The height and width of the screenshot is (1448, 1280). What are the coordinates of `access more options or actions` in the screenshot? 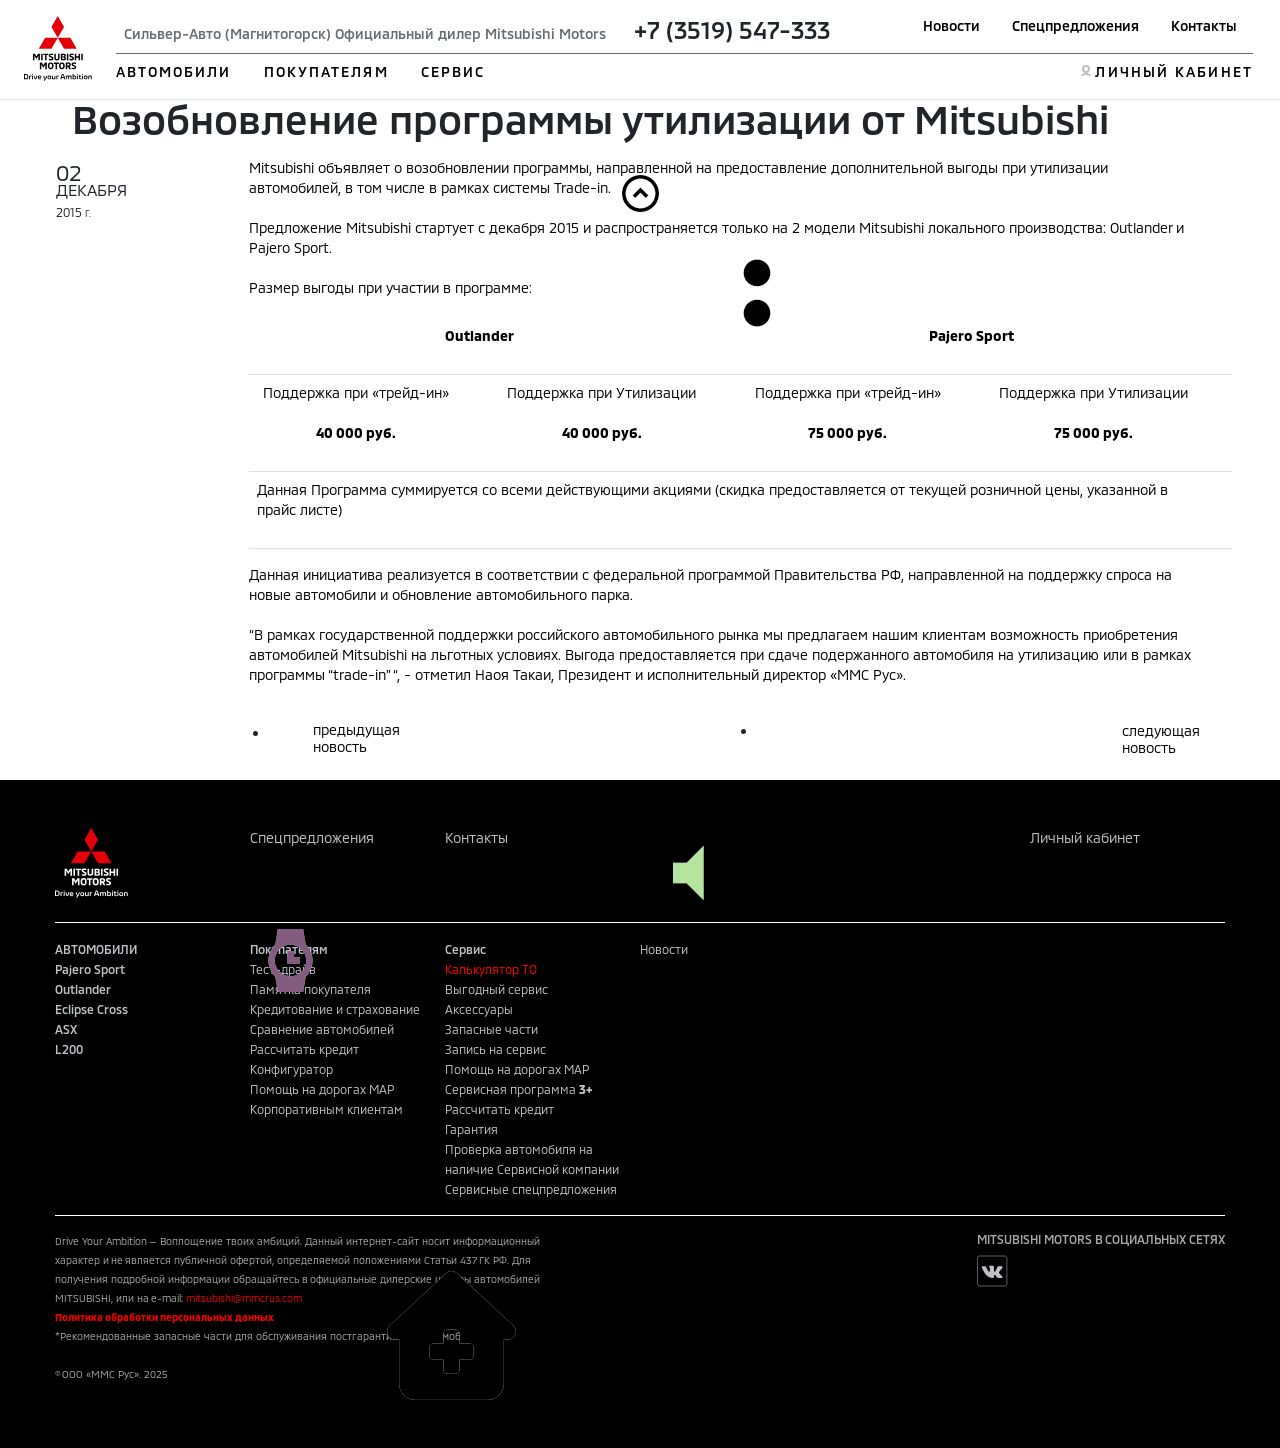 It's located at (757, 293).